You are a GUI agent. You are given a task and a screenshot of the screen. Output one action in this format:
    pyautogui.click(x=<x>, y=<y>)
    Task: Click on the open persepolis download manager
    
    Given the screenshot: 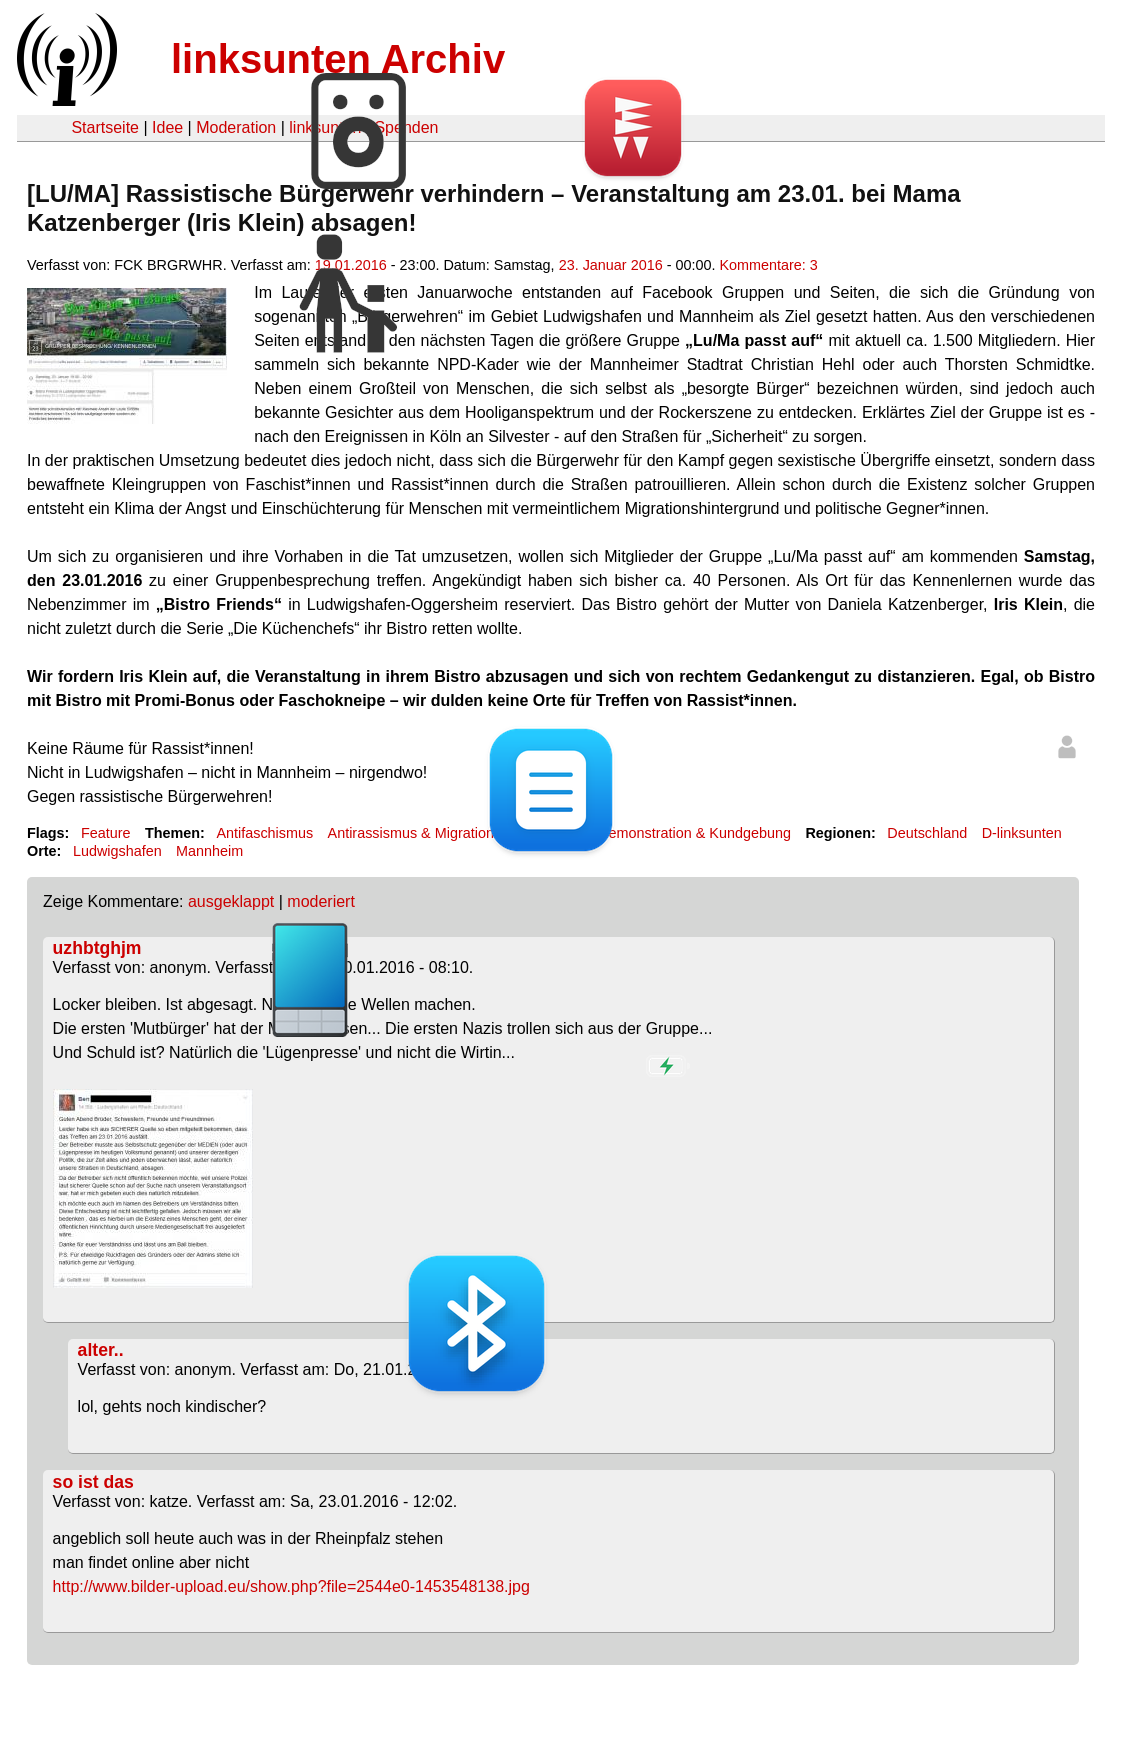 What is the action you would take?
    pyautogui.click(x=633, y=128)
    